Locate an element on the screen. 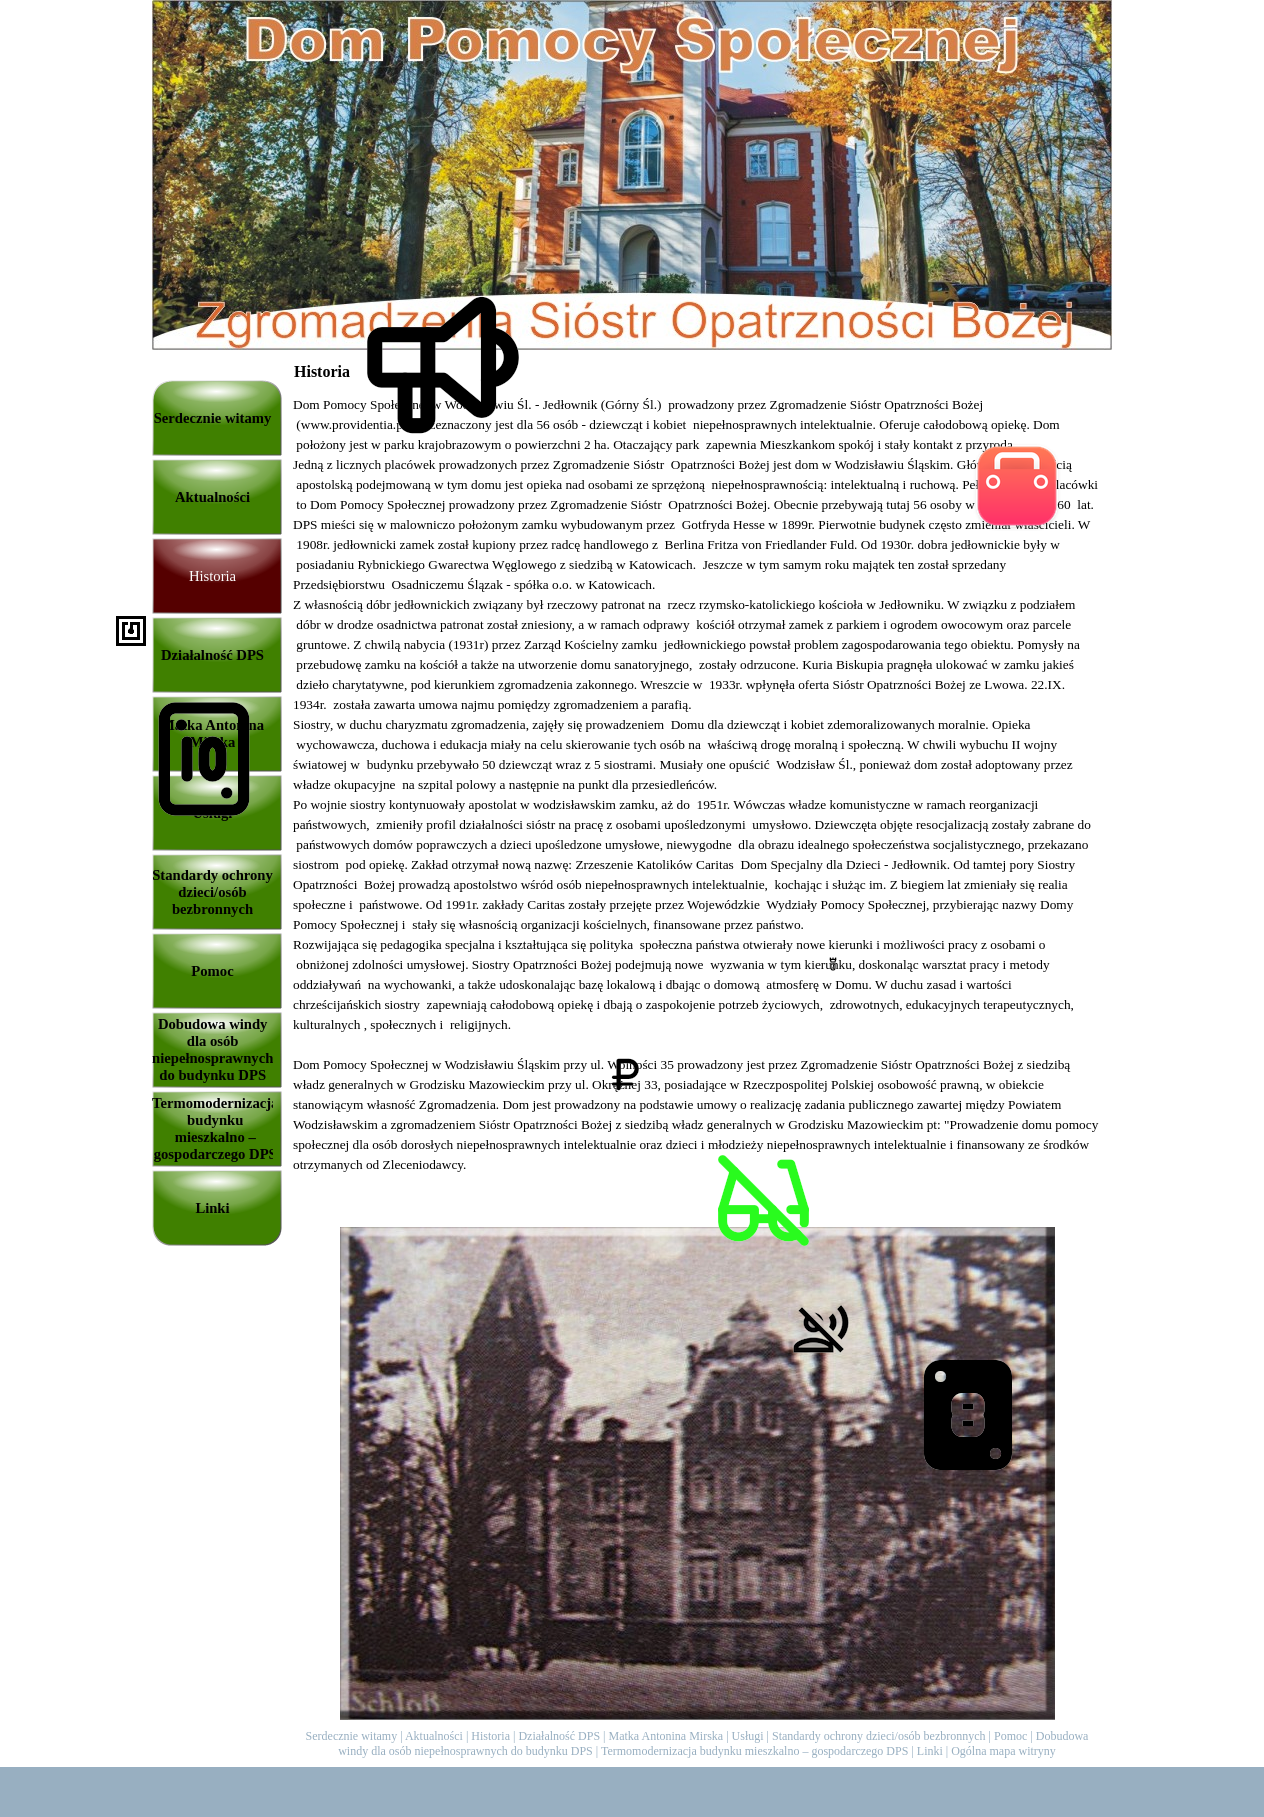 The image size is (1264, 1817). mute voice narration or screen reader is located at coordinates (821, 1330).